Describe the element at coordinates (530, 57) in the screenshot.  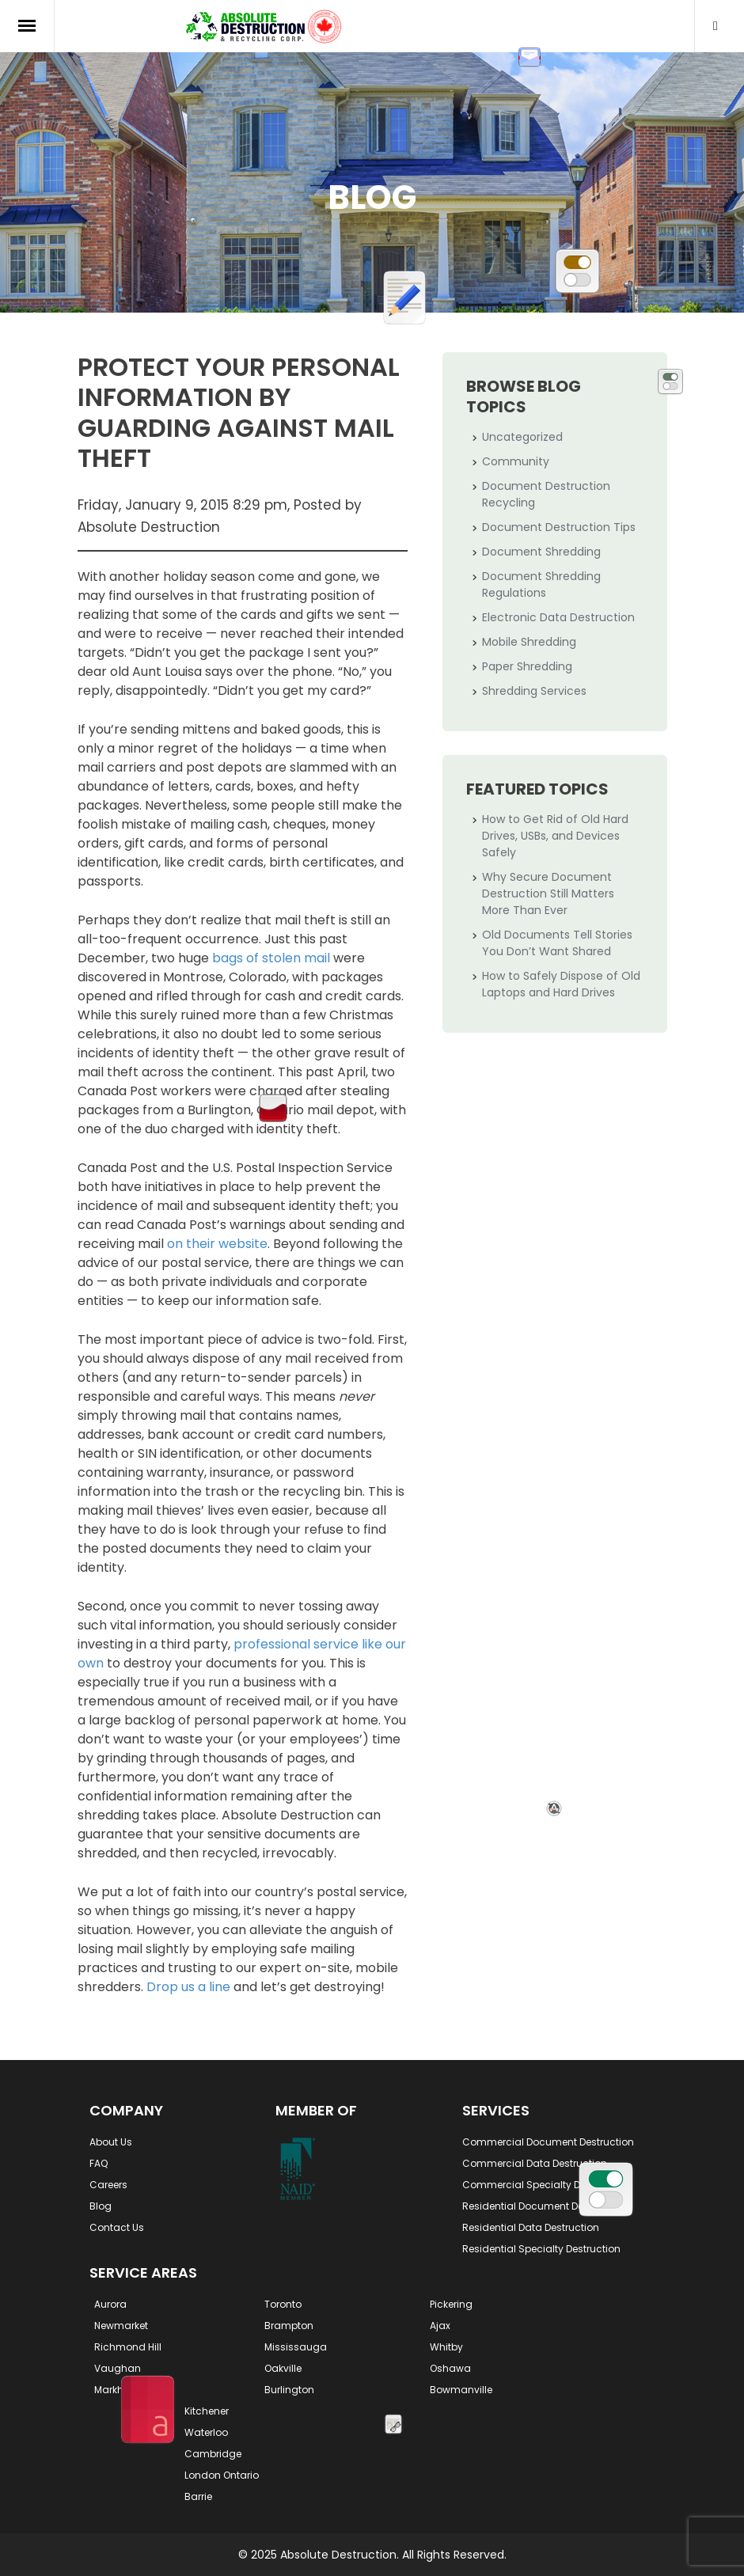
I see `open evolution email client` at that location.